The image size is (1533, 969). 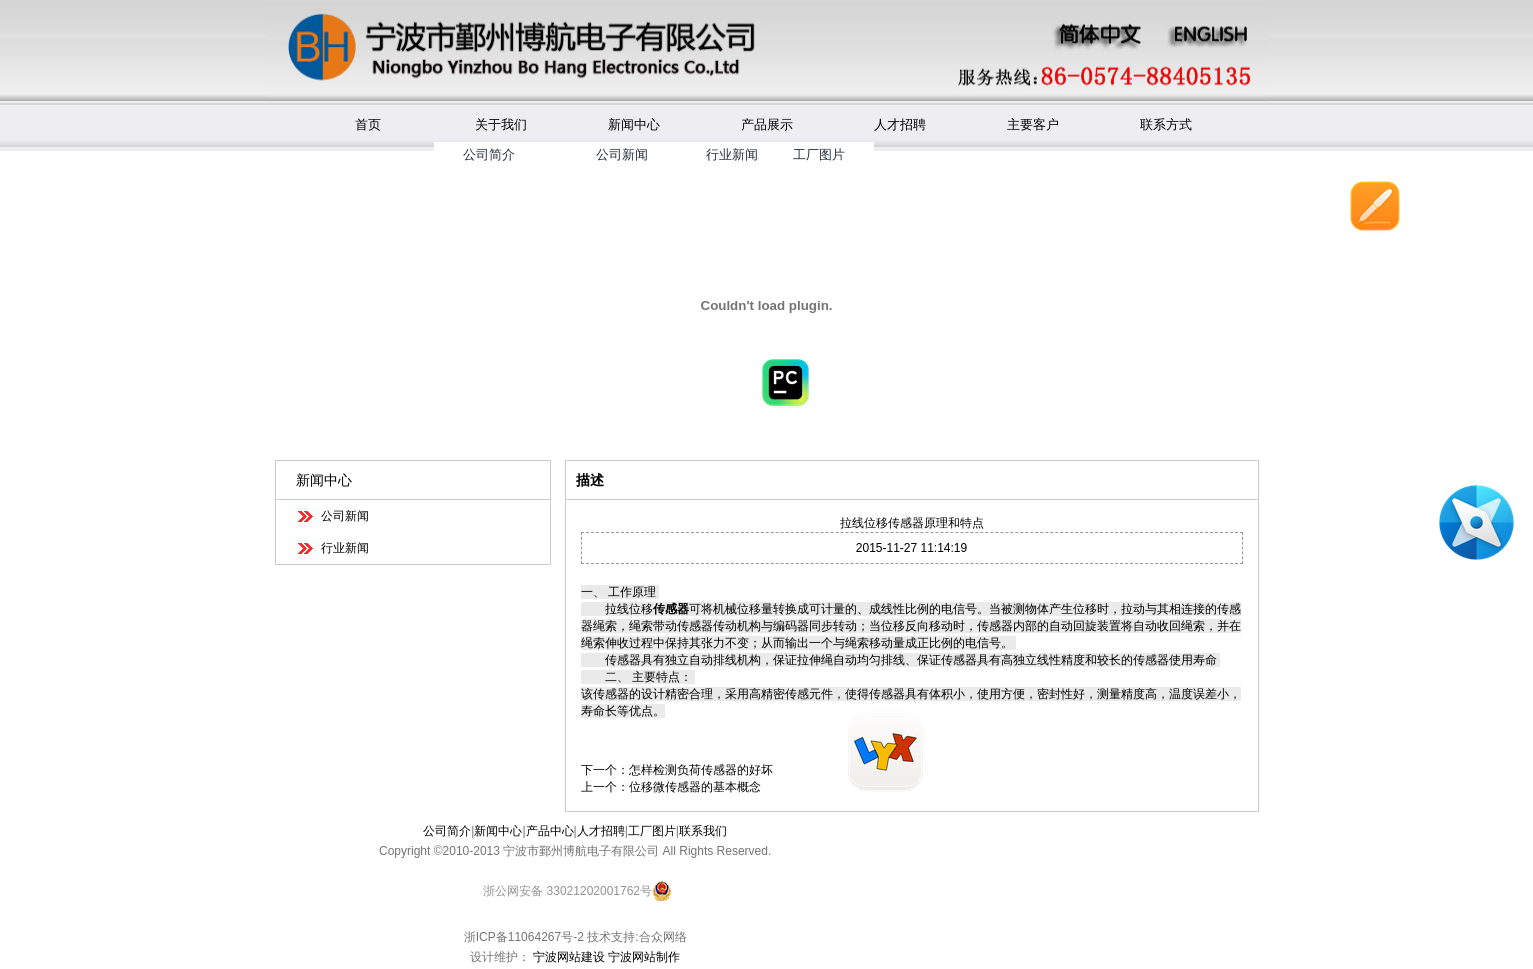 What do you see at coordinates (785, 382) in the screenshot?
I see `open PyCharm IDE` at bounding box center [785, 382].